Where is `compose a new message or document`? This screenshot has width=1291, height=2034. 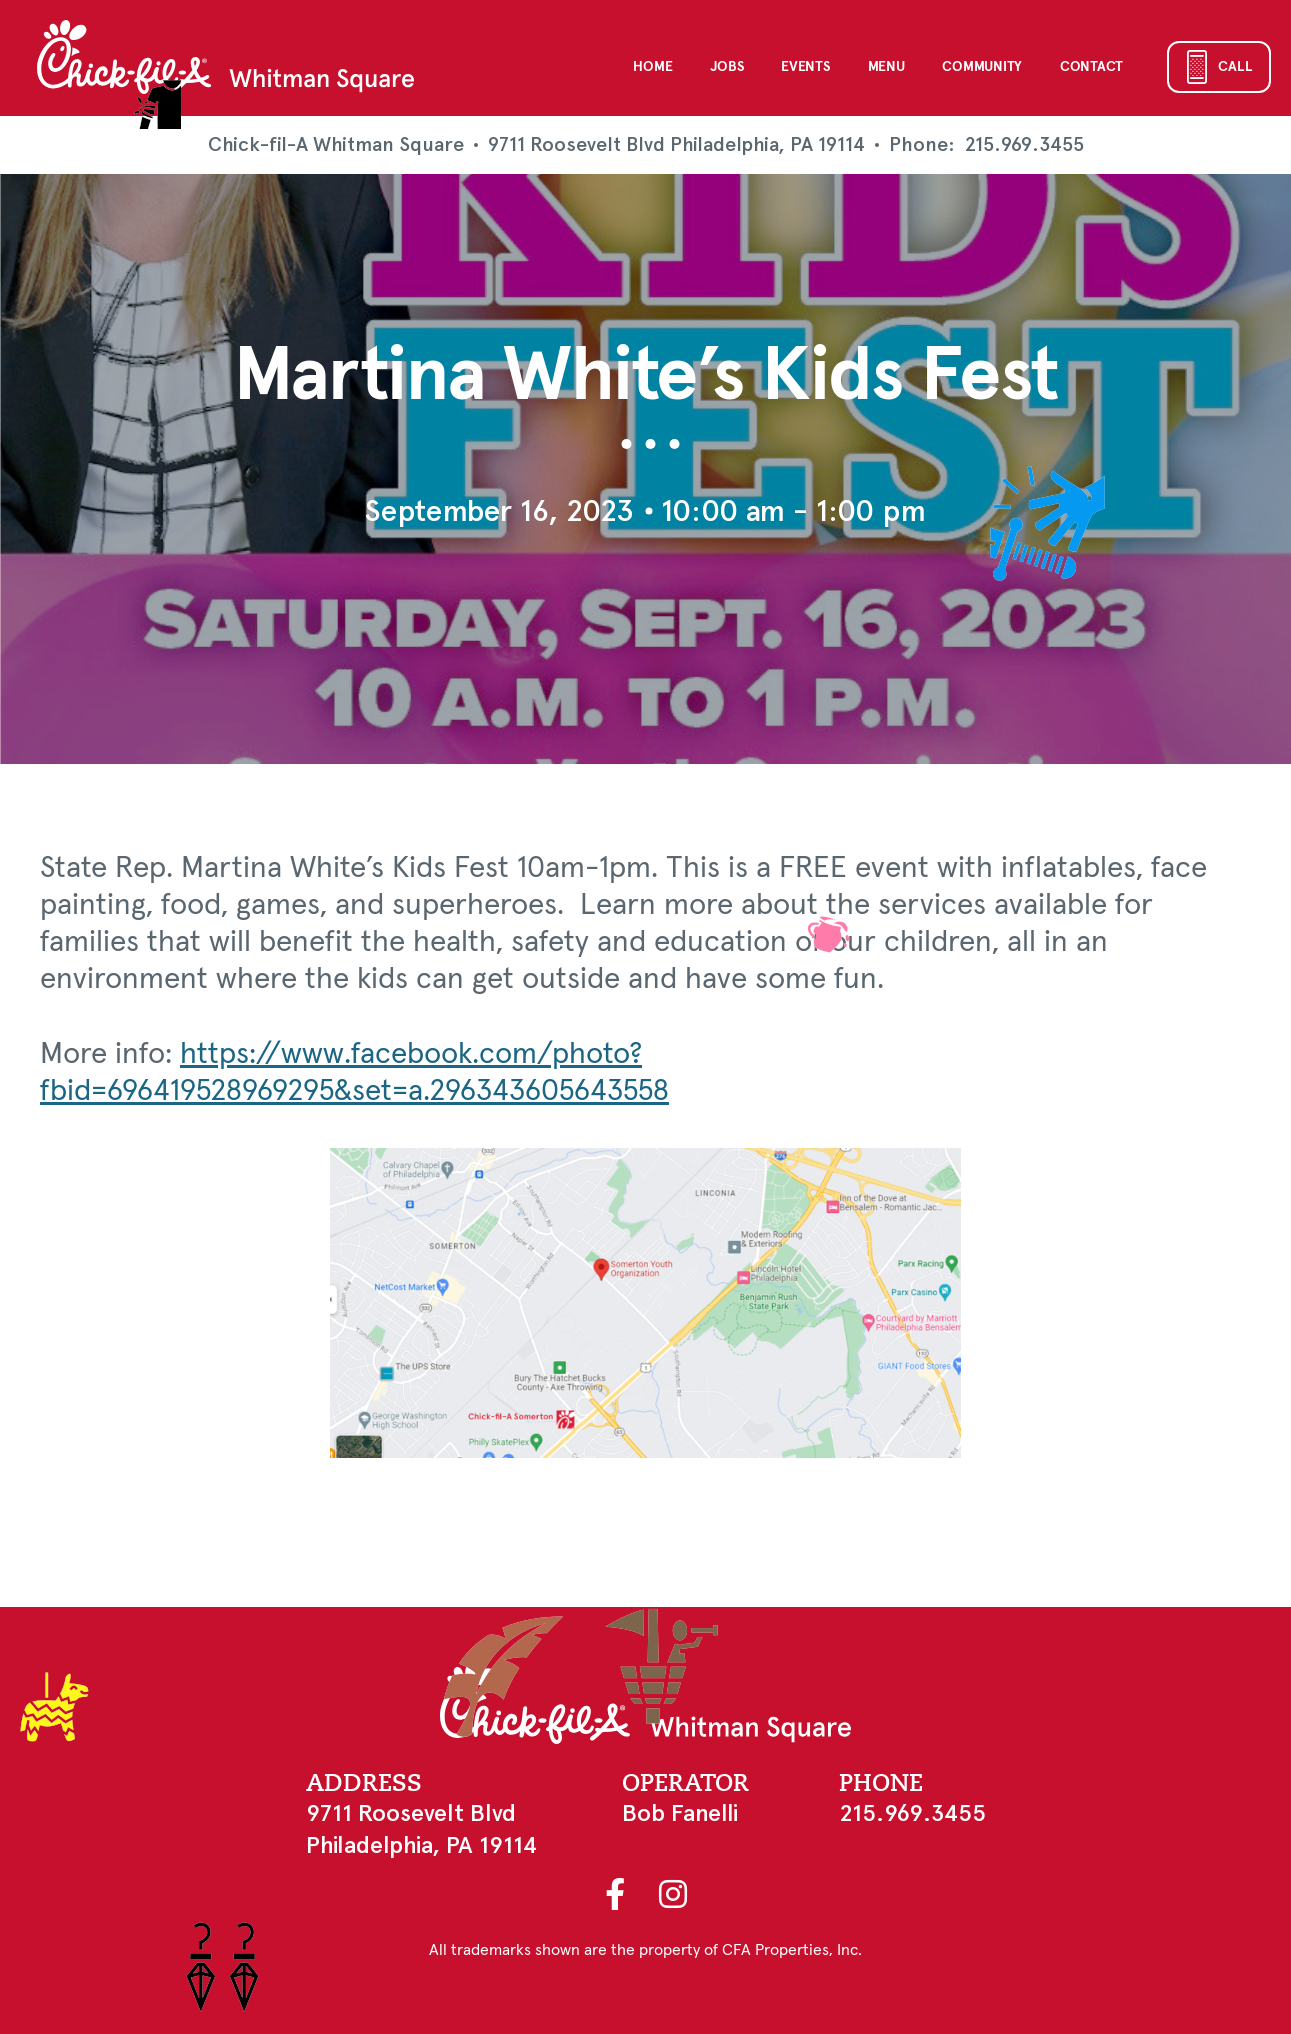 compose a new message or document is located at coordinates (504, 1675).